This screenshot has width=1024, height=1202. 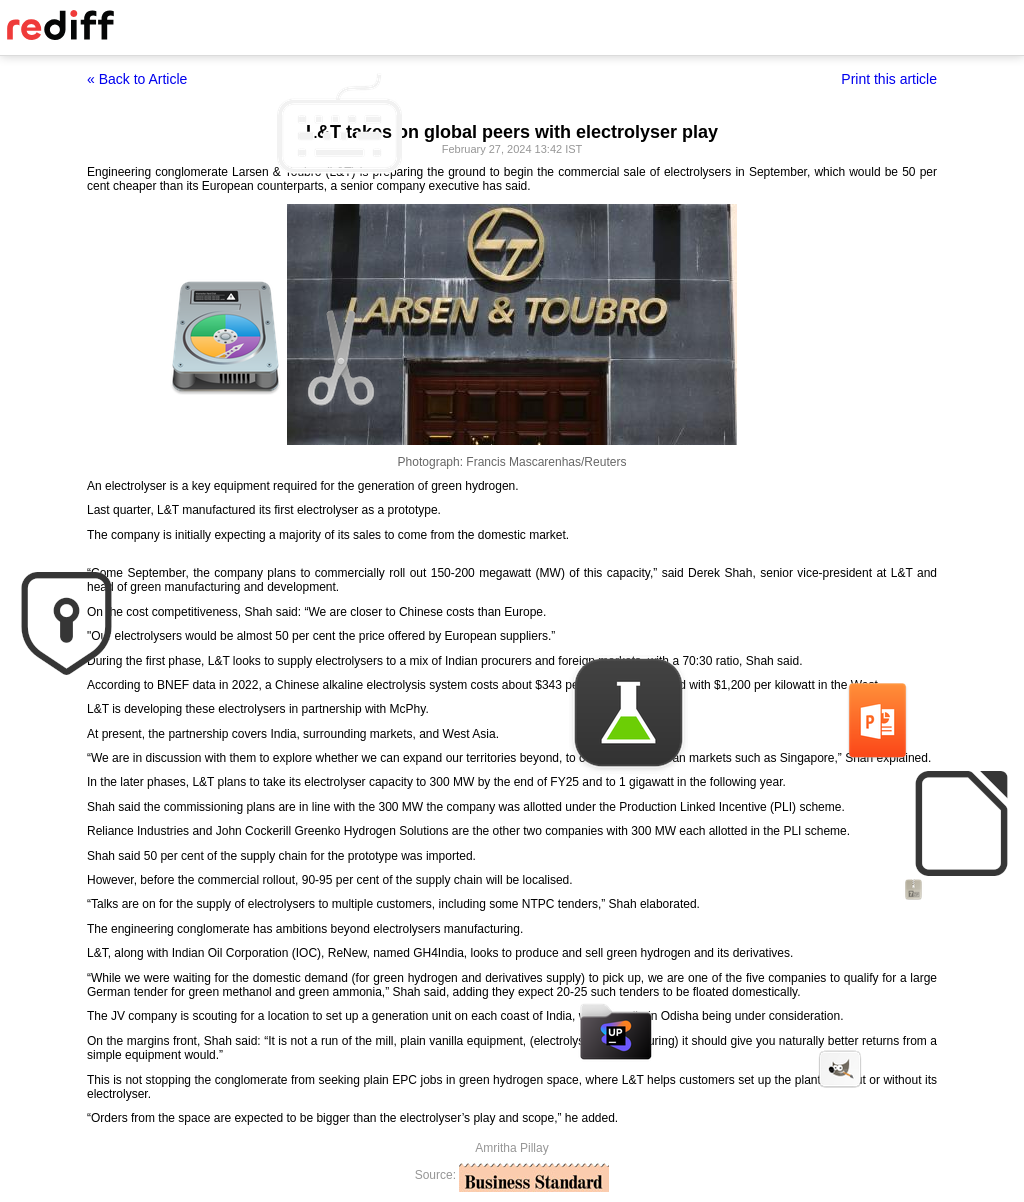 I want to click on a compressed GIMP image file, so click(x=840, y=1068).